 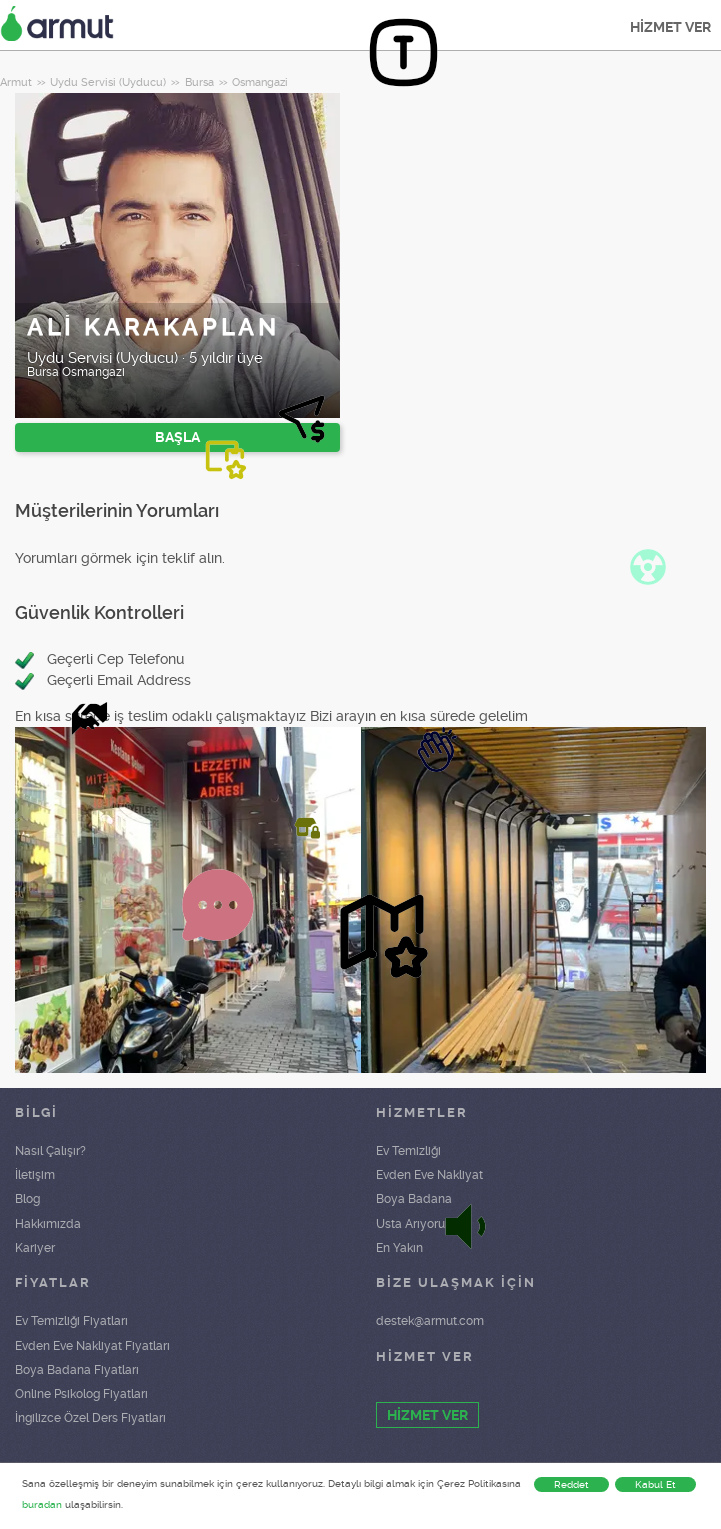 What do you see at coordinates (648, 567) in the screenshot?
I see `indicates radioactive or nuclear hazard warning` at bounding box center [648, 567].